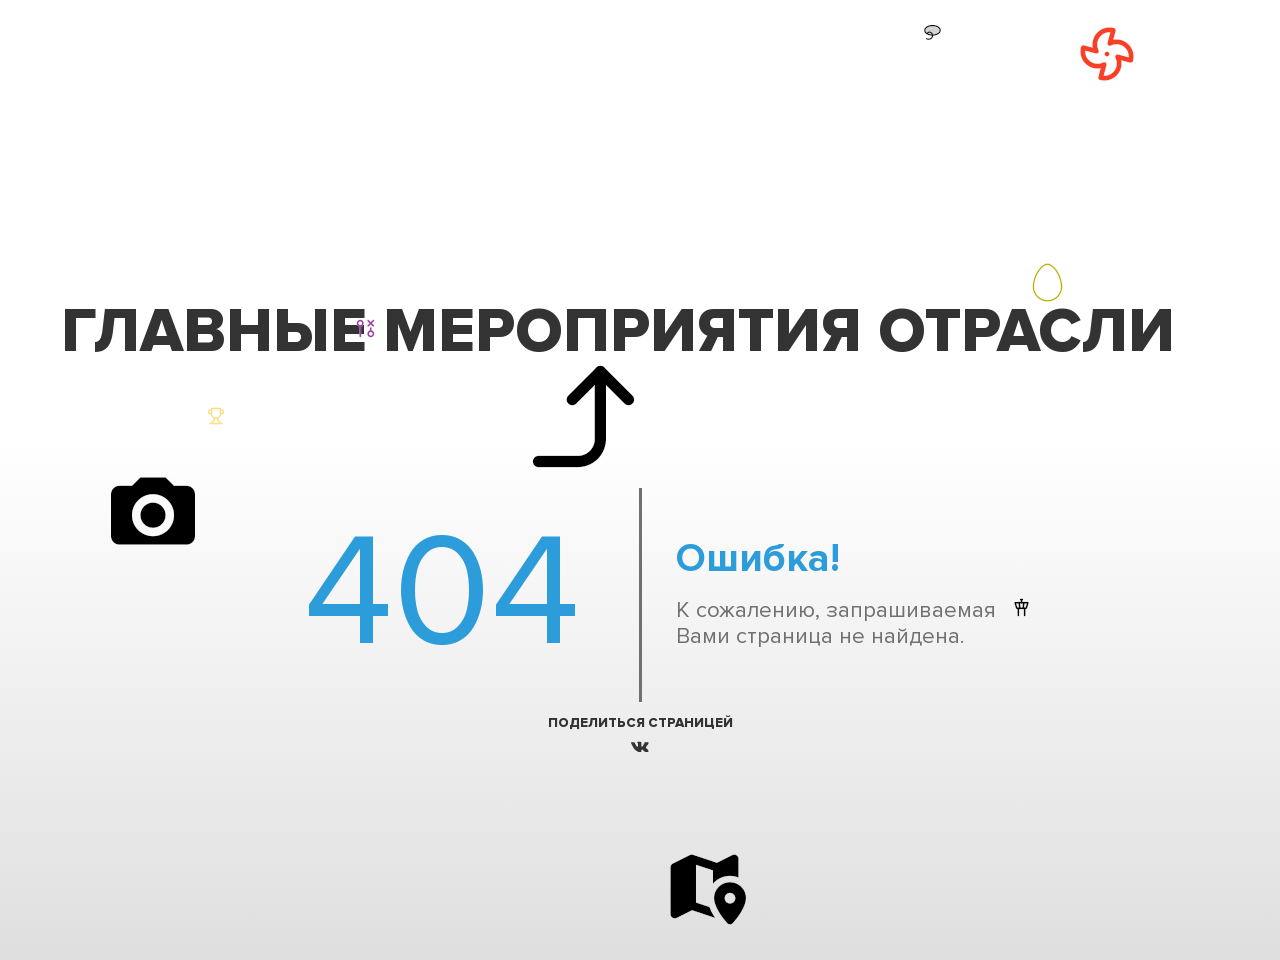 This screenshot has height=960, width=1280. I want to click on view location on map, so click(704, 886).